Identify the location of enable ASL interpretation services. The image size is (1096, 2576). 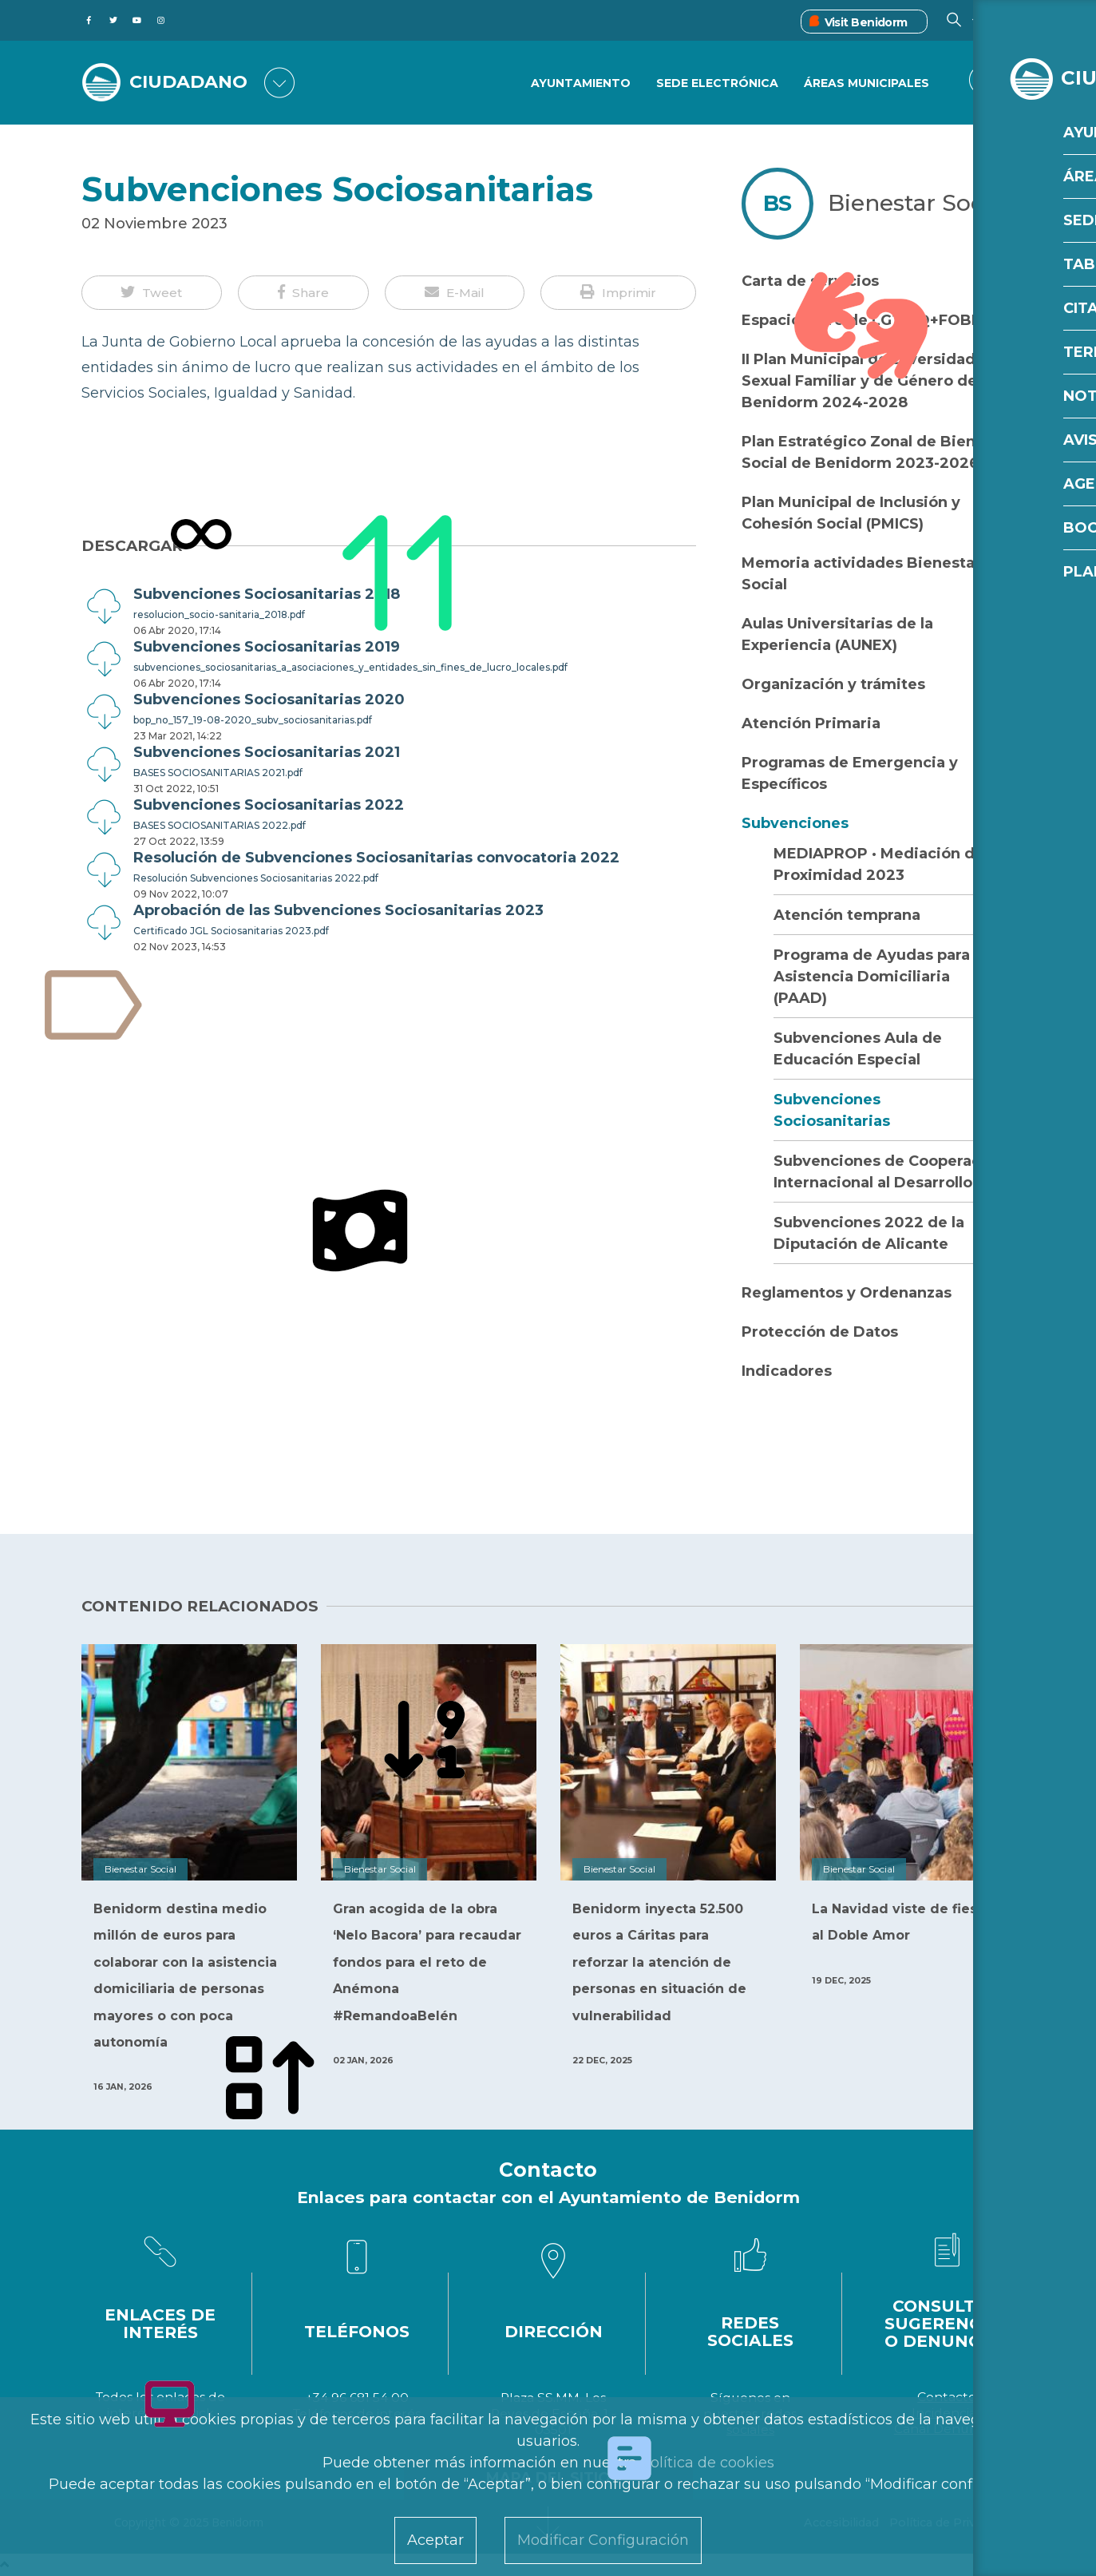
(861, 325).